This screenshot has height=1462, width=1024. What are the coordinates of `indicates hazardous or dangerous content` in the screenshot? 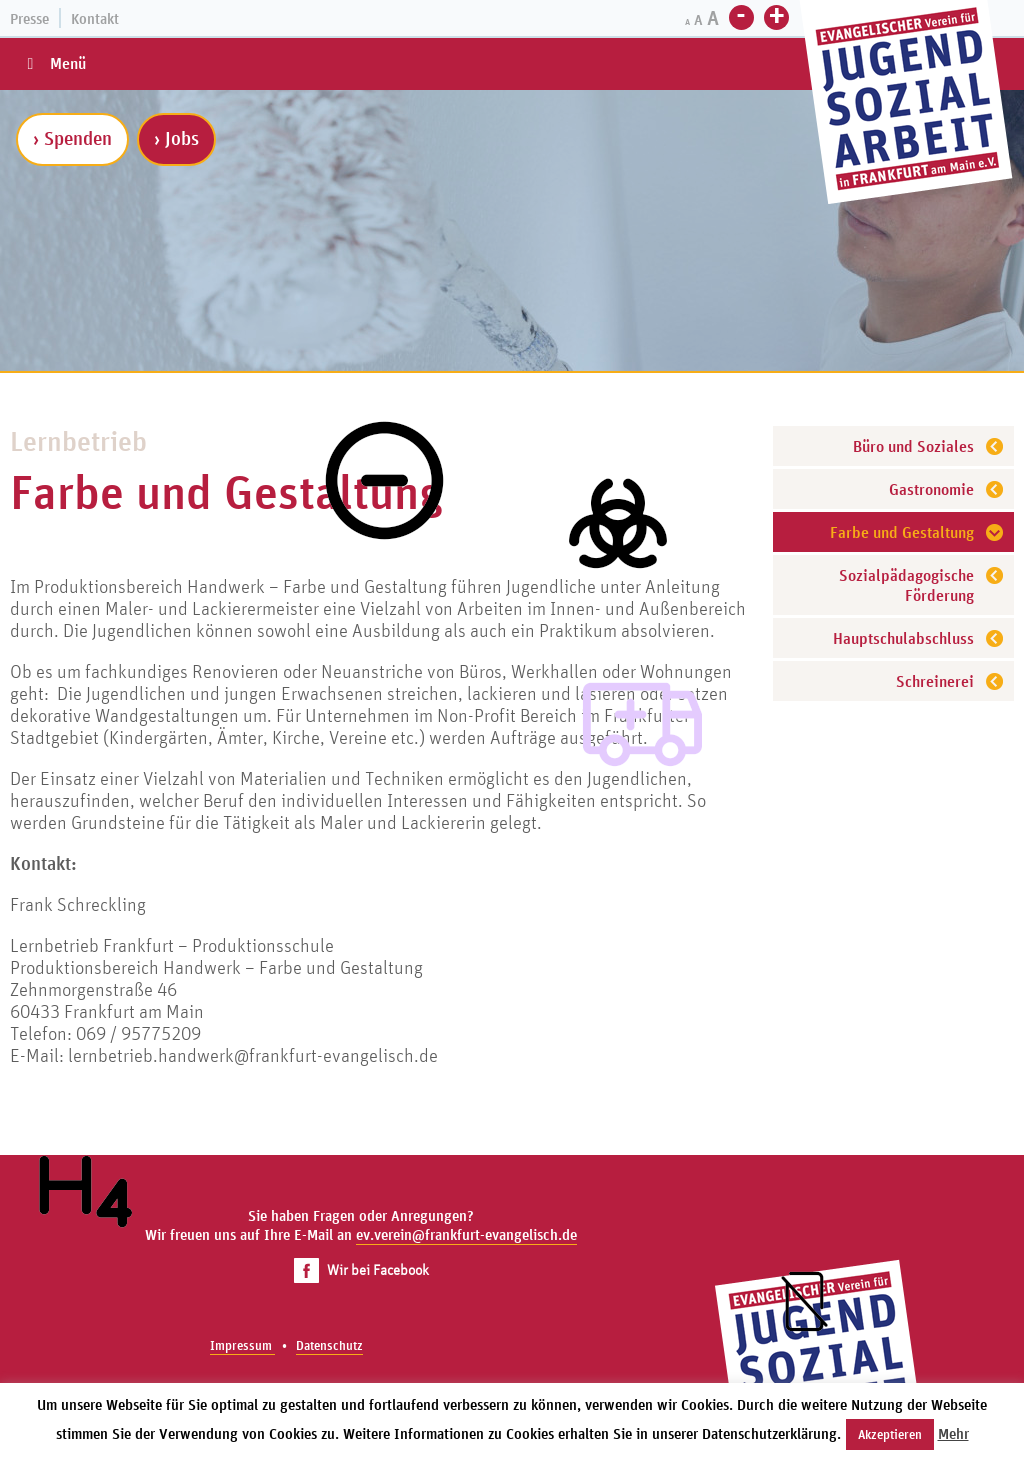 It's located at (618, 526).